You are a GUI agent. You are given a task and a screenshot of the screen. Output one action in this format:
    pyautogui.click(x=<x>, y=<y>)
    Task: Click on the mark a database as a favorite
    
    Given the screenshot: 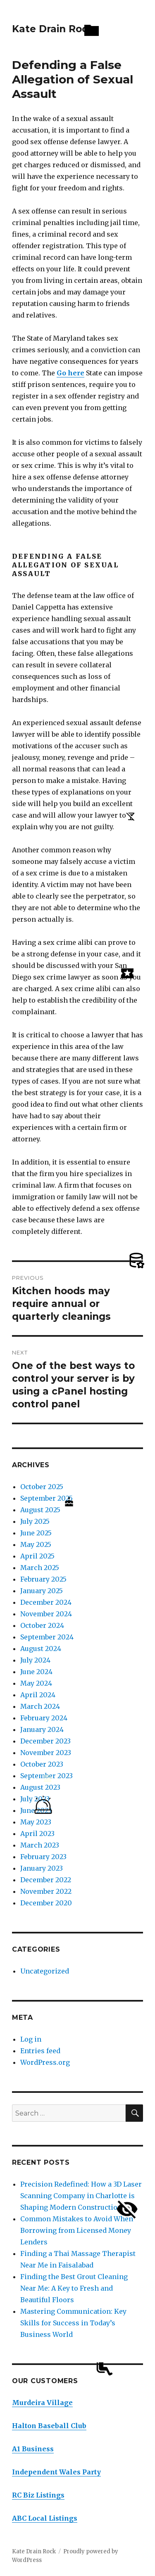 What is the action you would take?
    pyautogui.click(x=136, y=1260)
    